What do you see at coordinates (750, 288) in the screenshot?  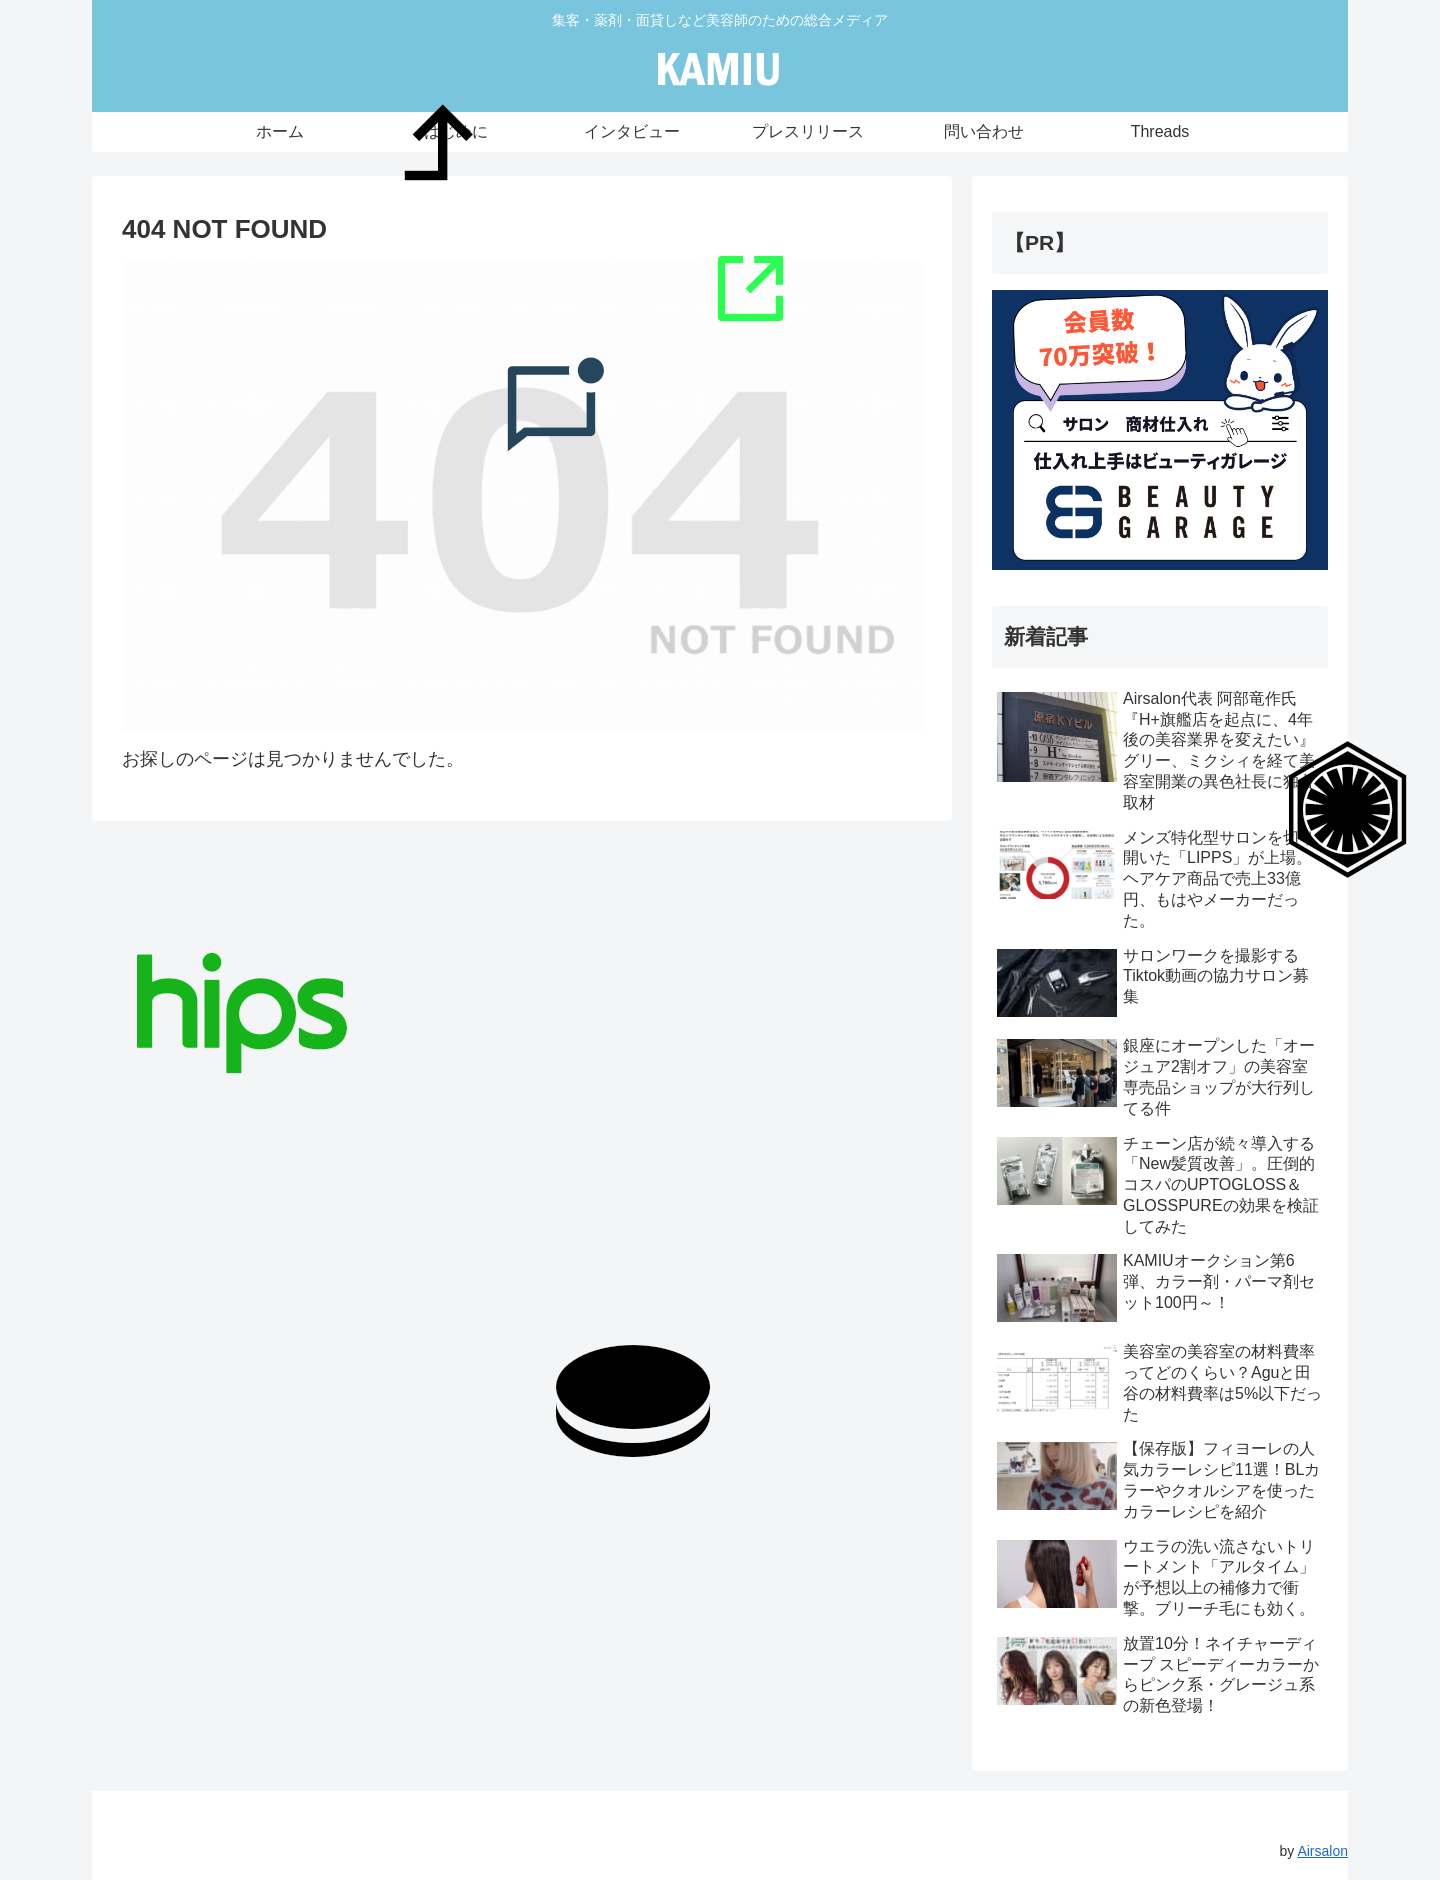 I see `open link in a new window or tab` at bounding box center [750, 288].